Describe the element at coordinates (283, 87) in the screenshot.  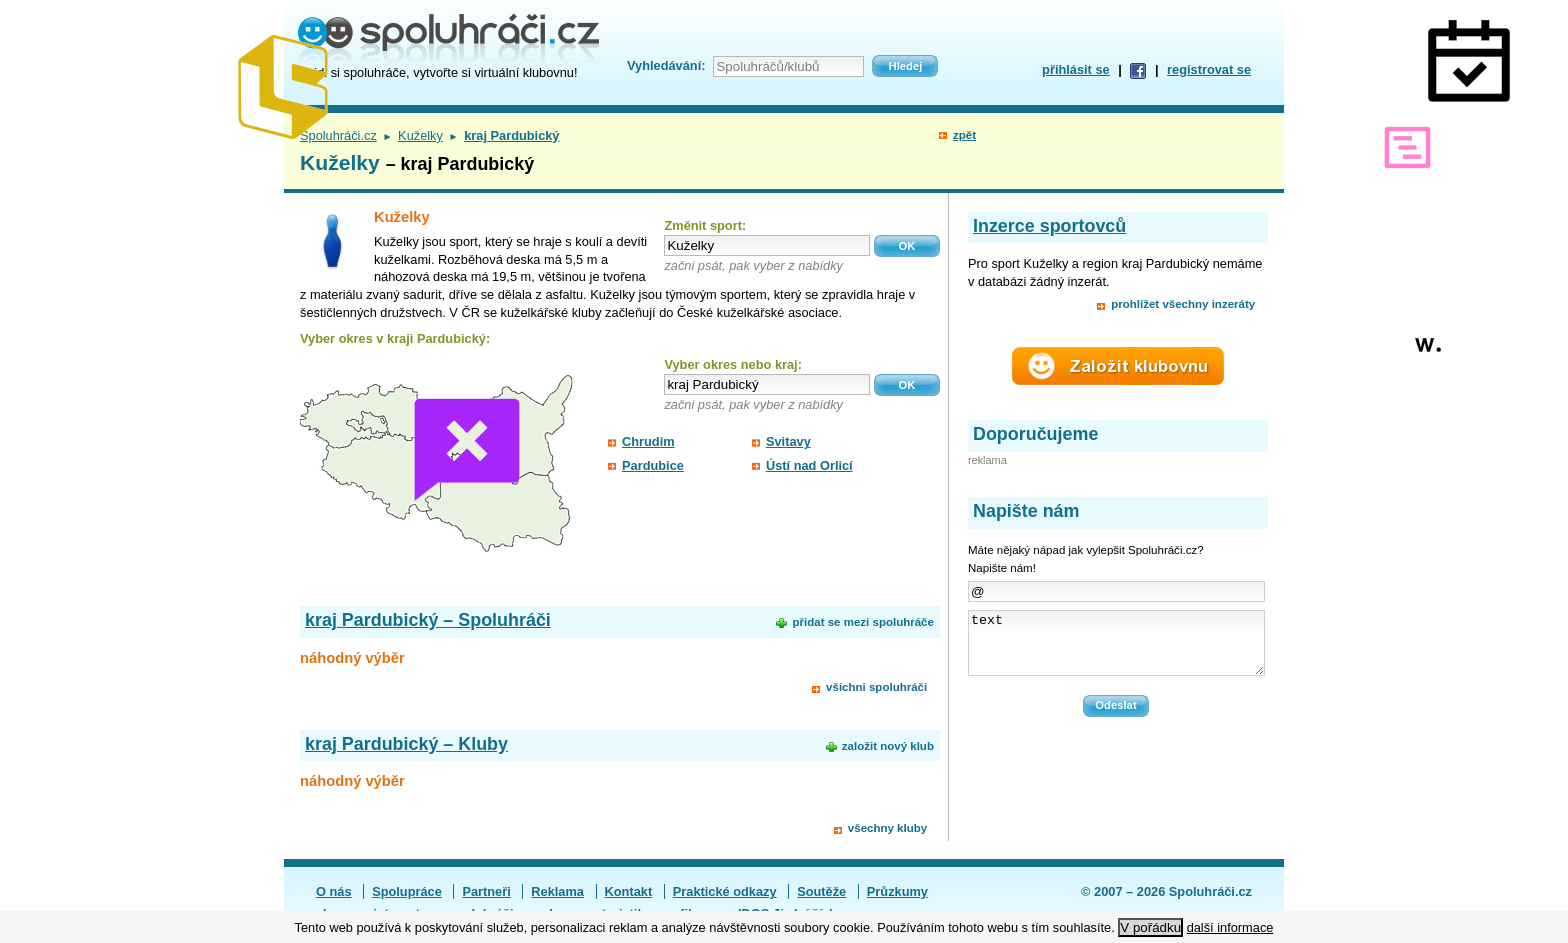
I see `loot crate subscription service logo` at that location.